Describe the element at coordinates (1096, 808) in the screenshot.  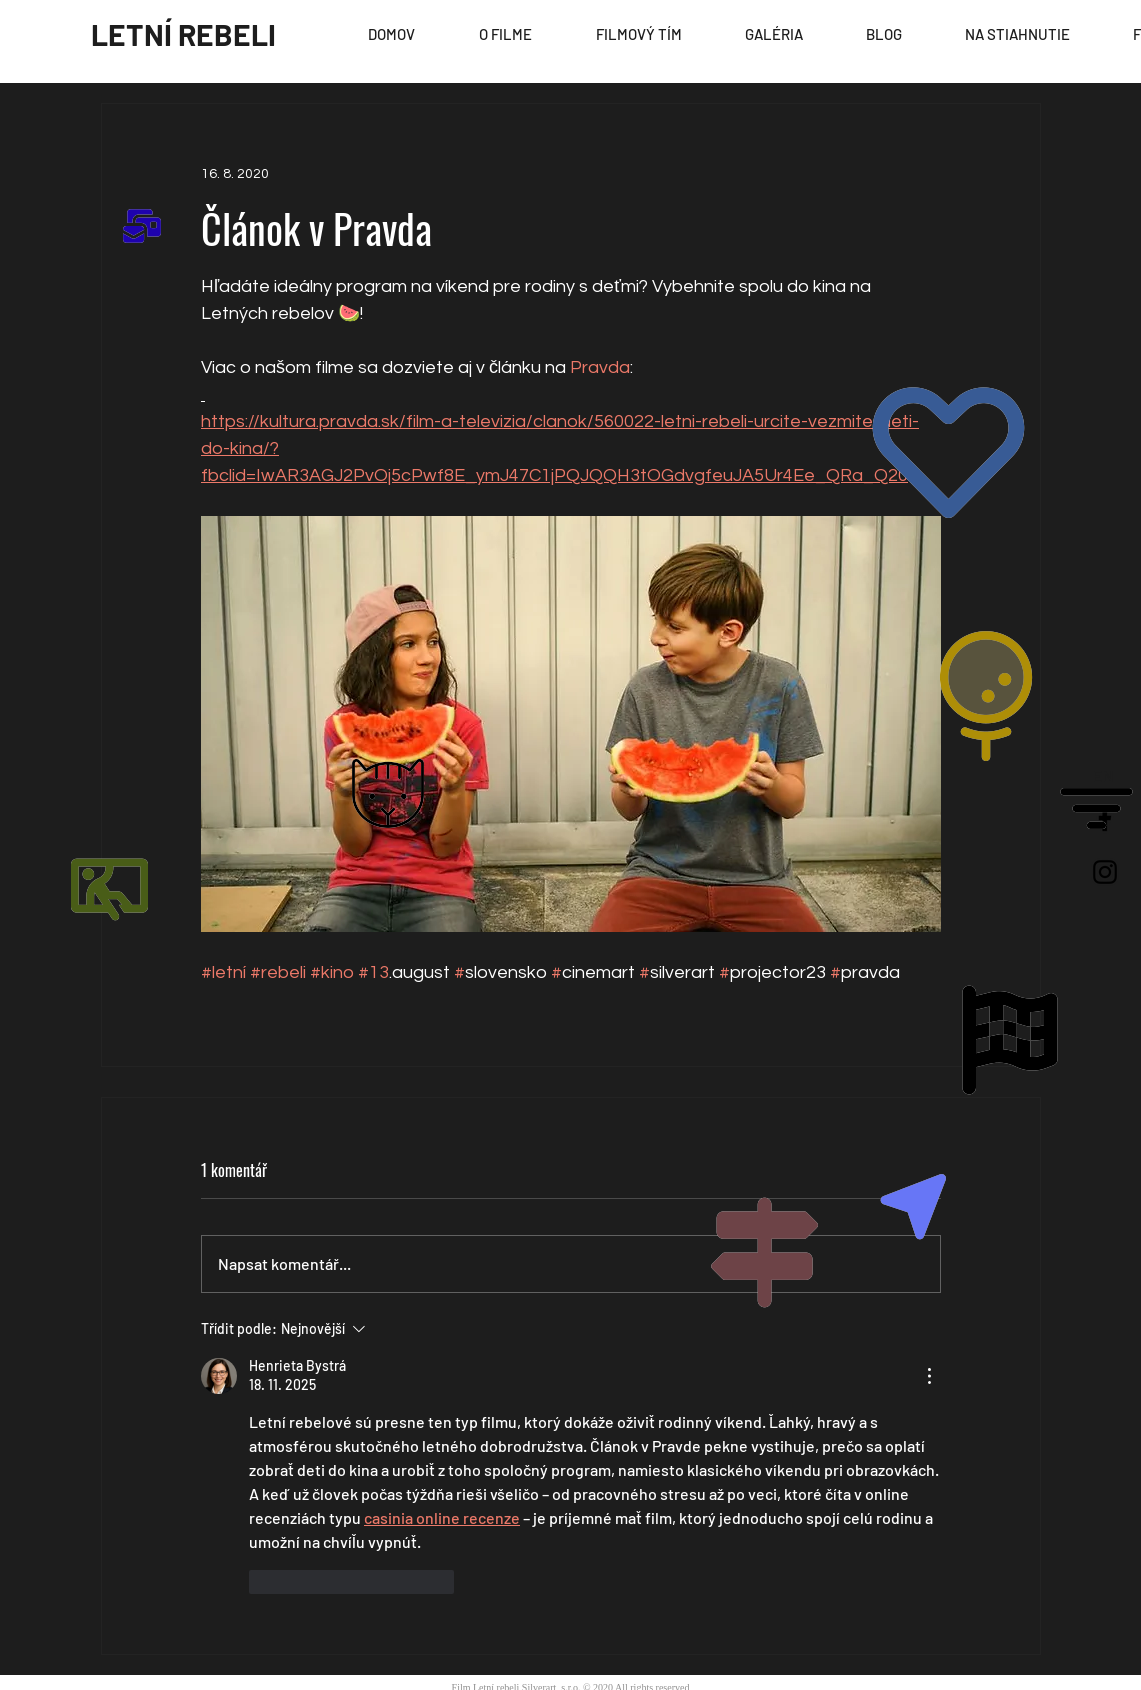
I see `filter or sort list items` at that location.